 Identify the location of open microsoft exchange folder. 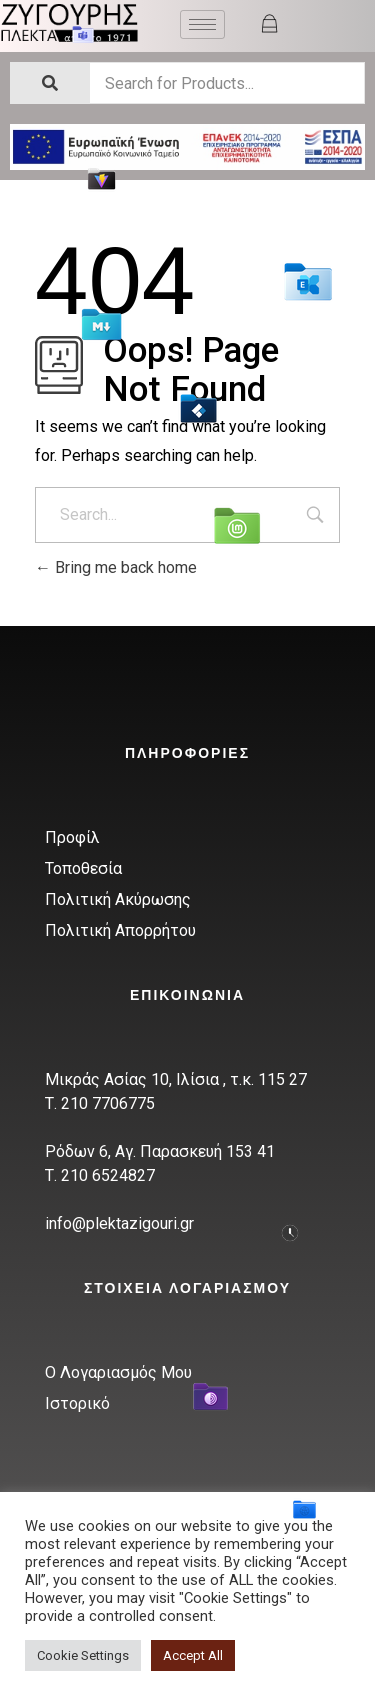
(308, 283).